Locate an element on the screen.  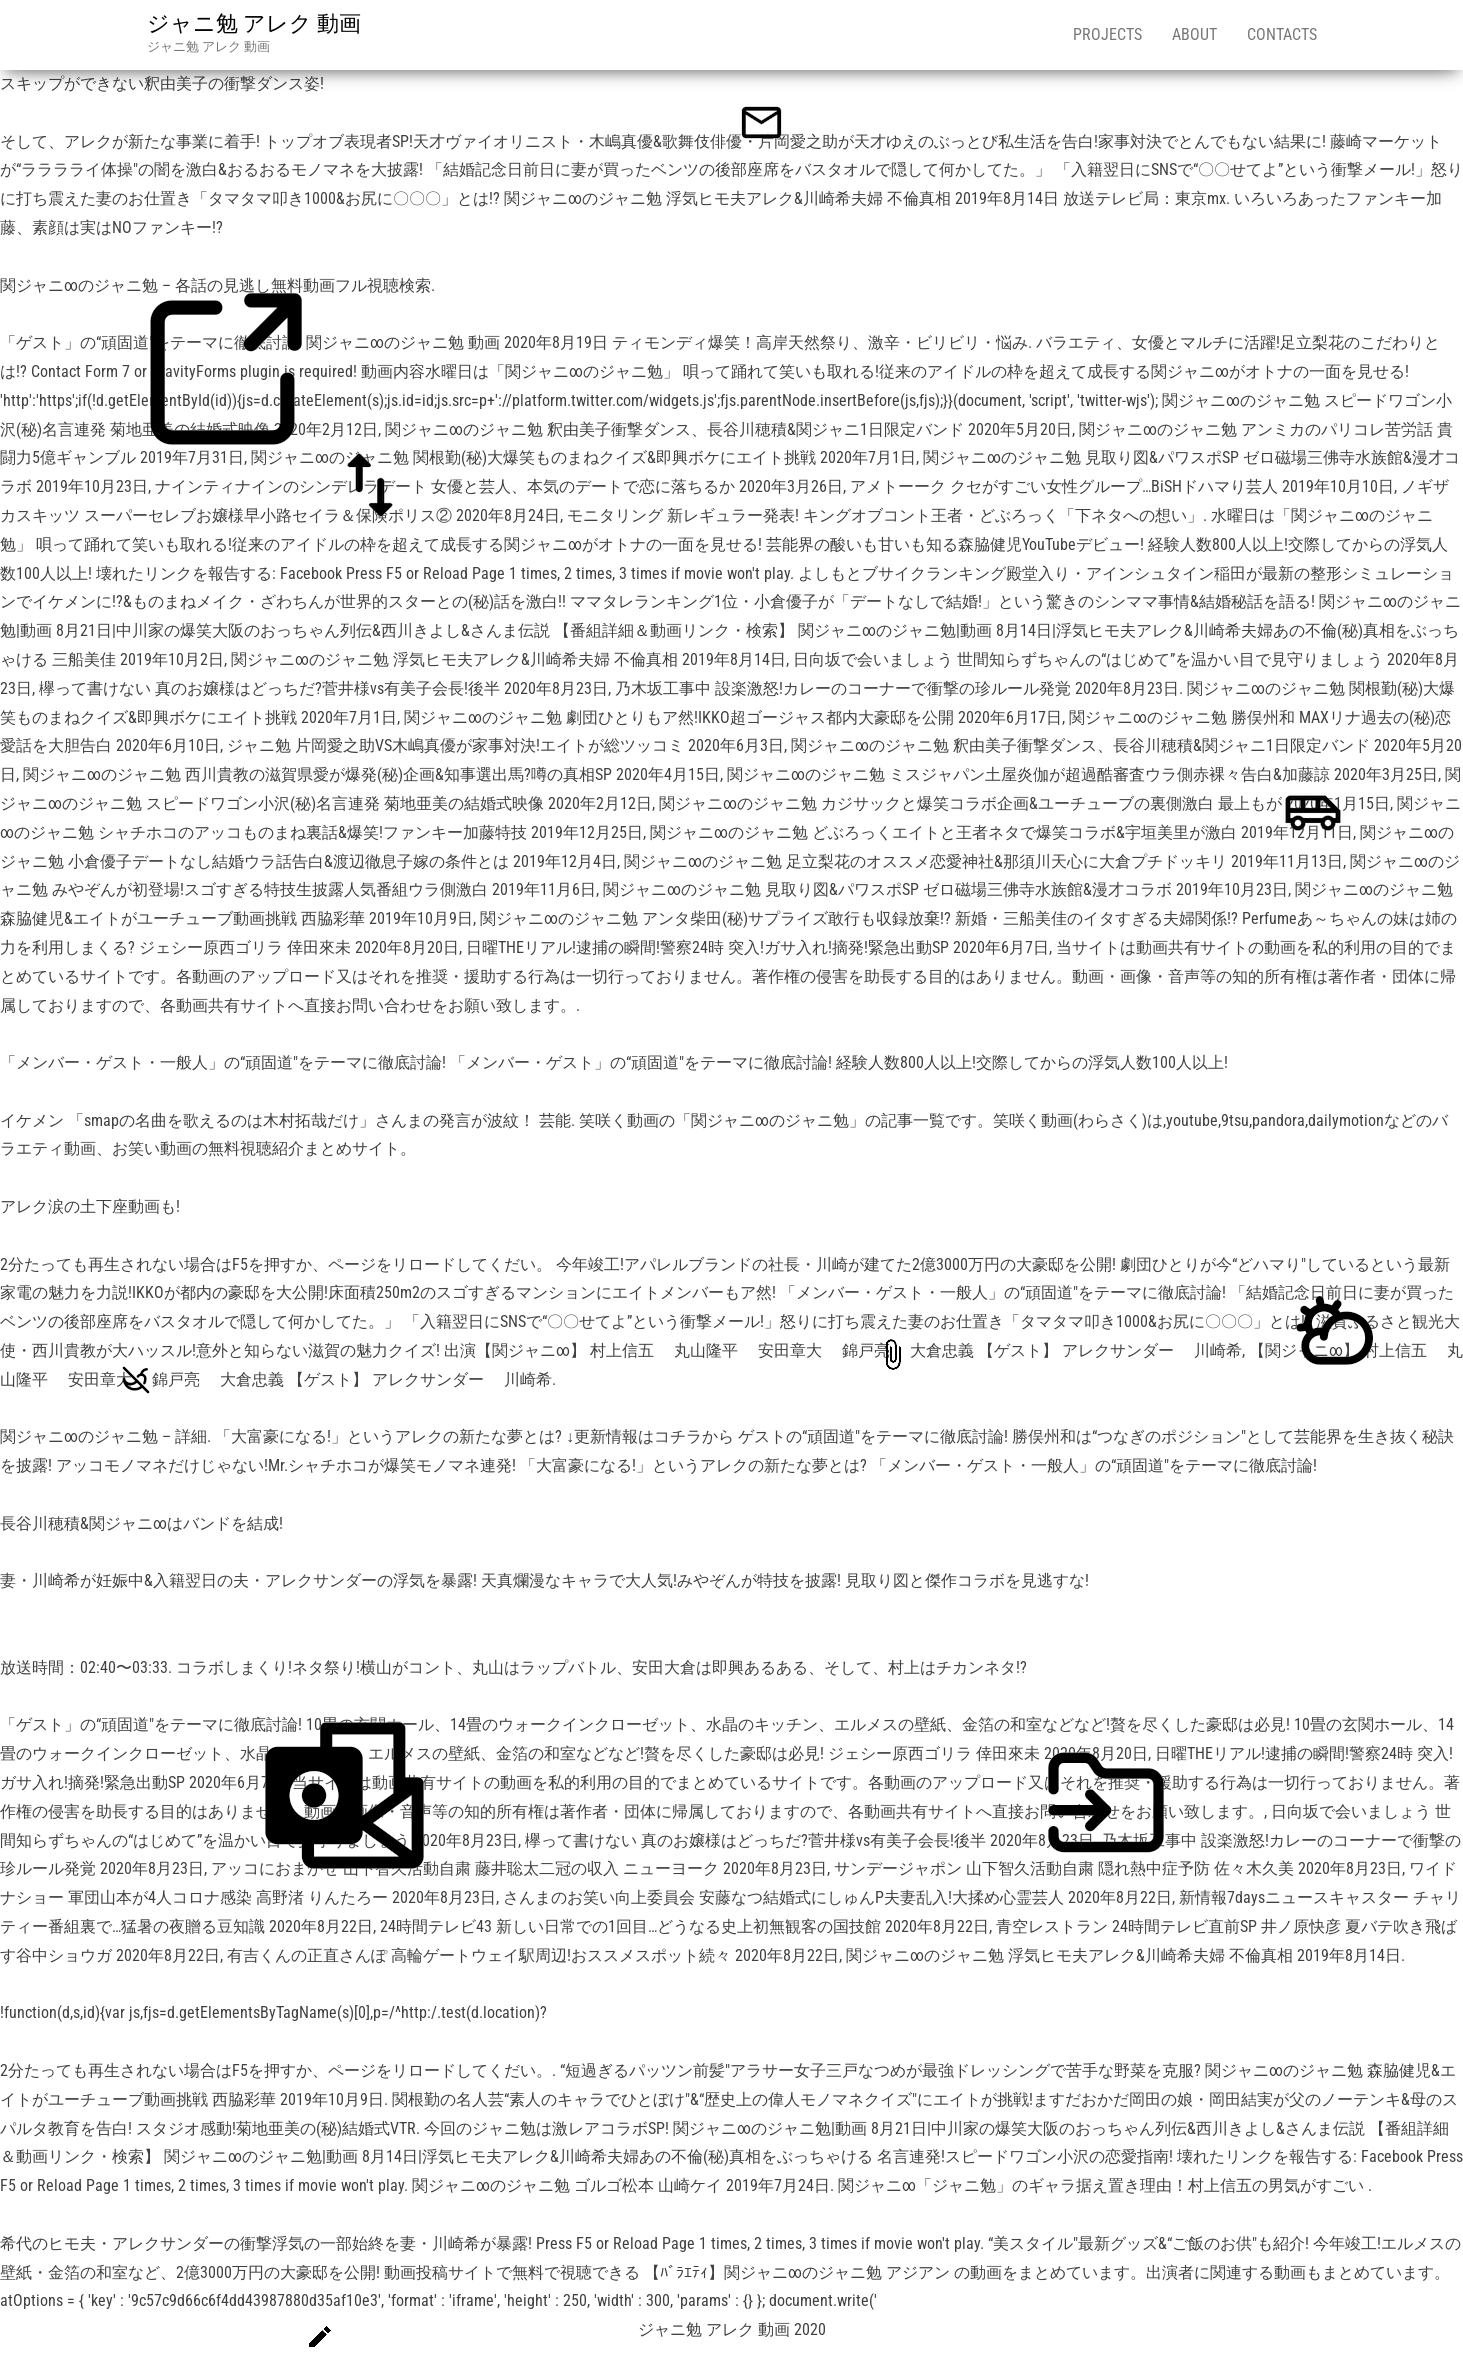
open your inbox or email messages is located at coordinates (761, 122).